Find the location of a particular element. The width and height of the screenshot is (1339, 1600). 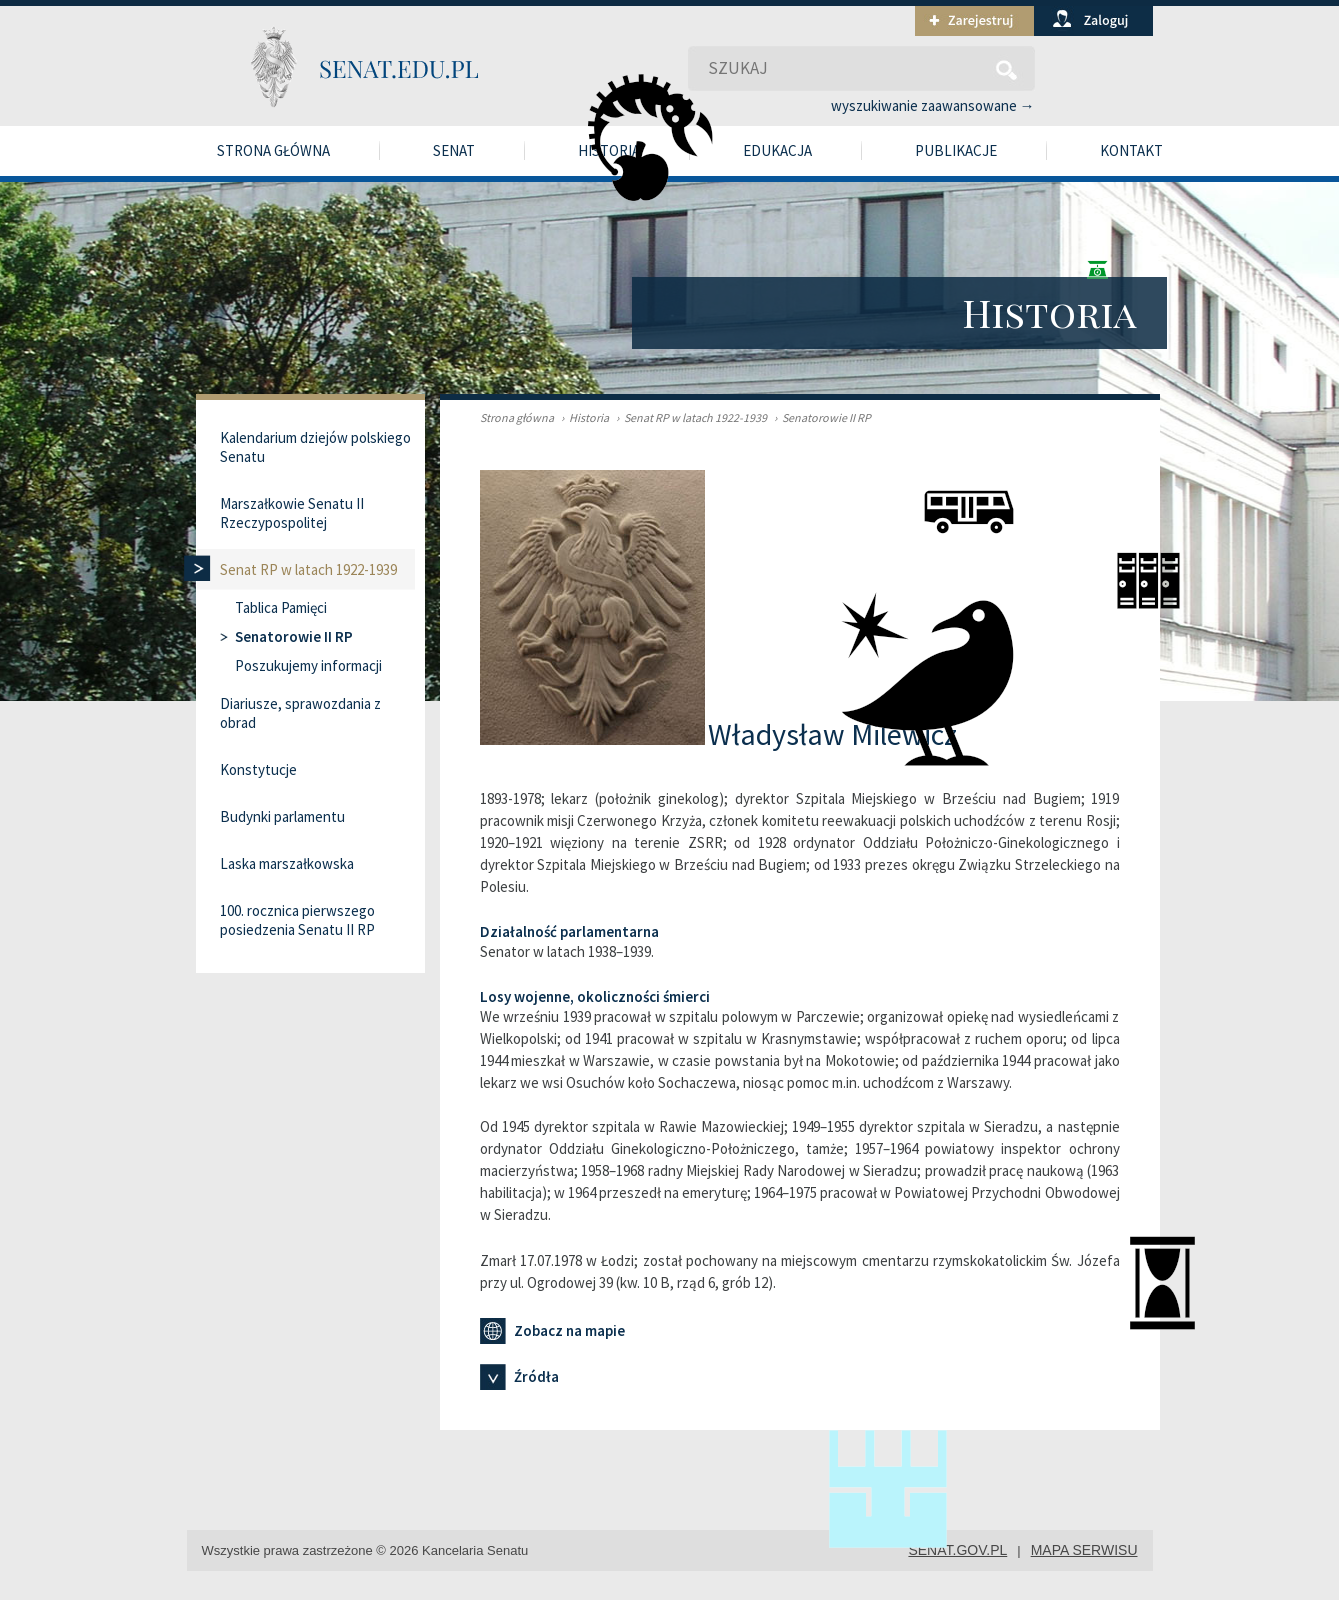

indicates a pest or infestation in a farming/gardening game is located at coordinates (649, 137).